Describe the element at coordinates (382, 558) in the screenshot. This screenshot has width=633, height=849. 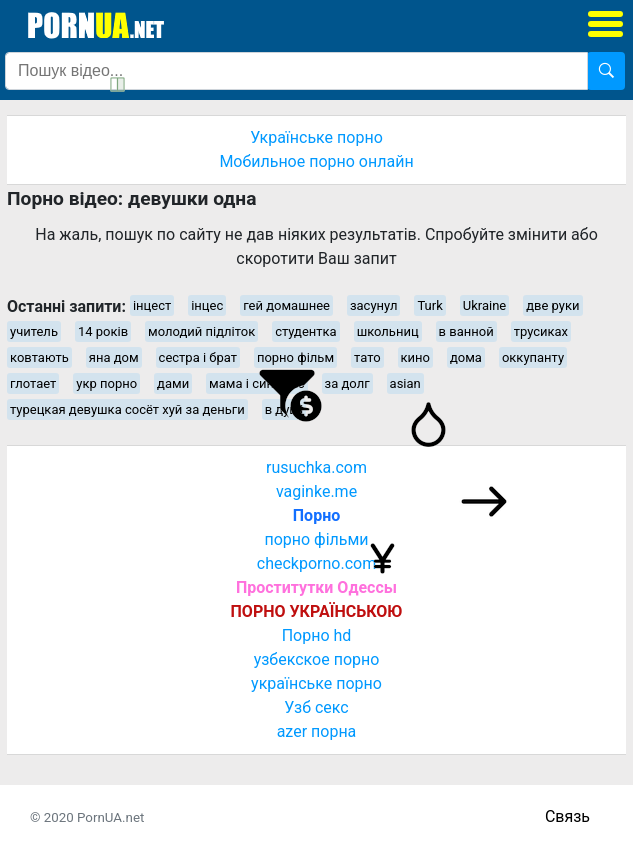
I see `indicates chinese yuan currency` at that location.